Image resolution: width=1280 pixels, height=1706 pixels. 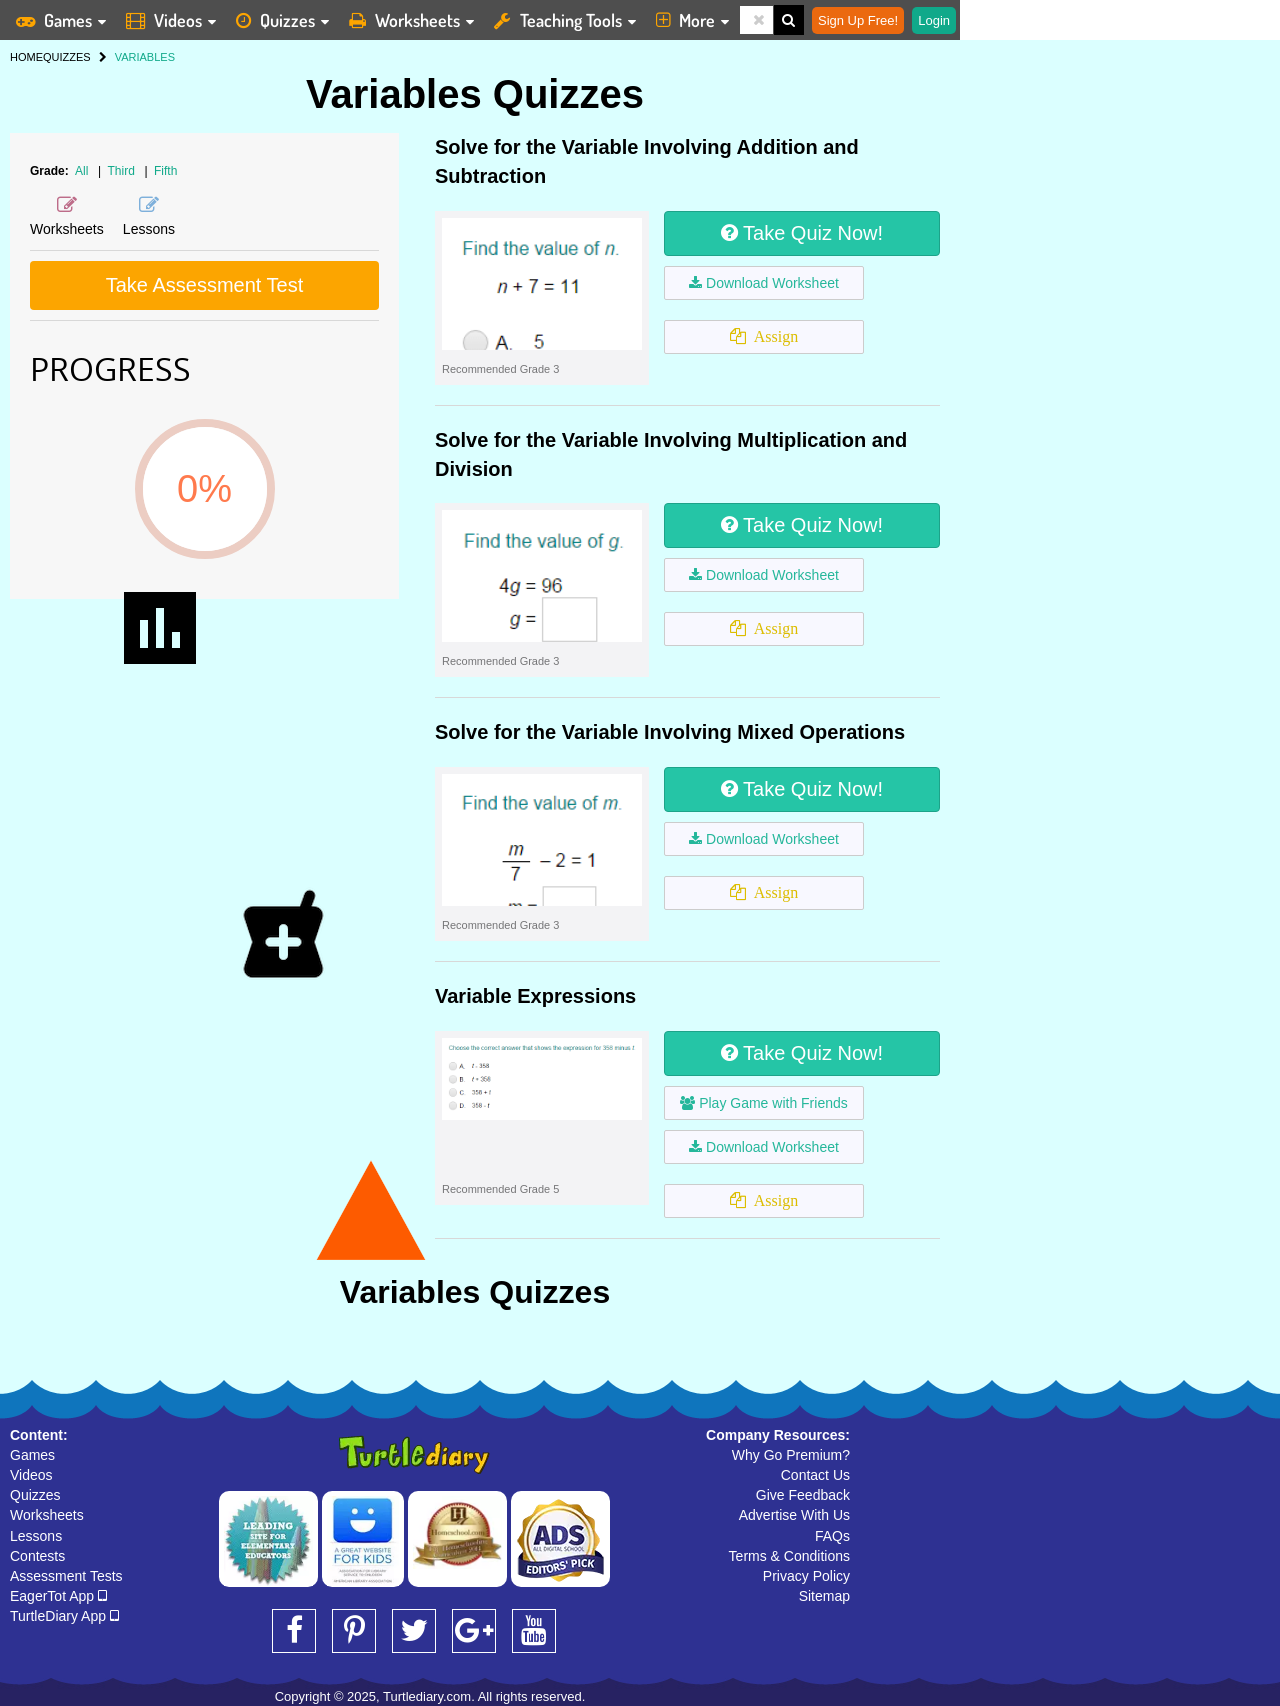 What do you see at coordinates (371, 1212) in the screenshot?
I see `indicates a warning or alert status` at bounding box center [371, 1212].